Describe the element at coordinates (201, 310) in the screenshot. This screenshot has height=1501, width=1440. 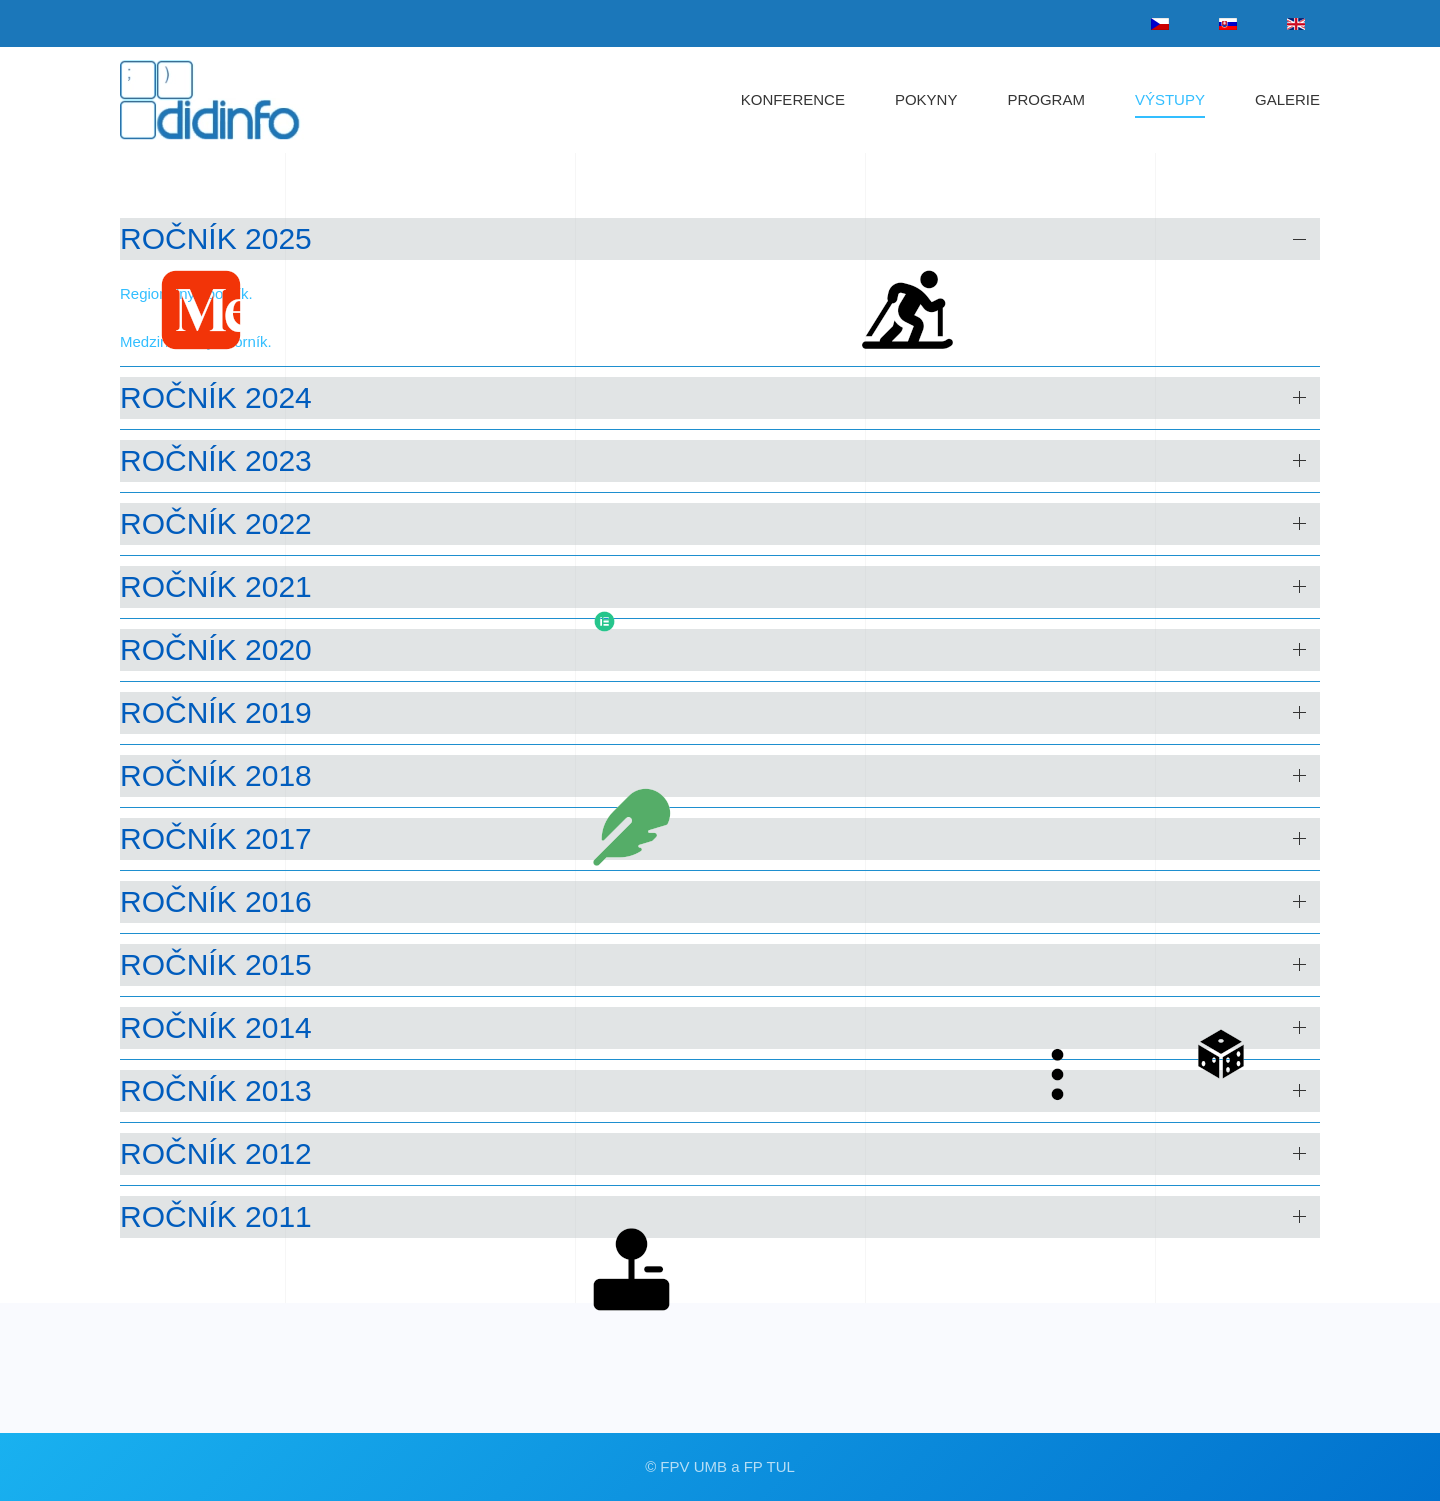
I see `open Medium app or website` at that location.